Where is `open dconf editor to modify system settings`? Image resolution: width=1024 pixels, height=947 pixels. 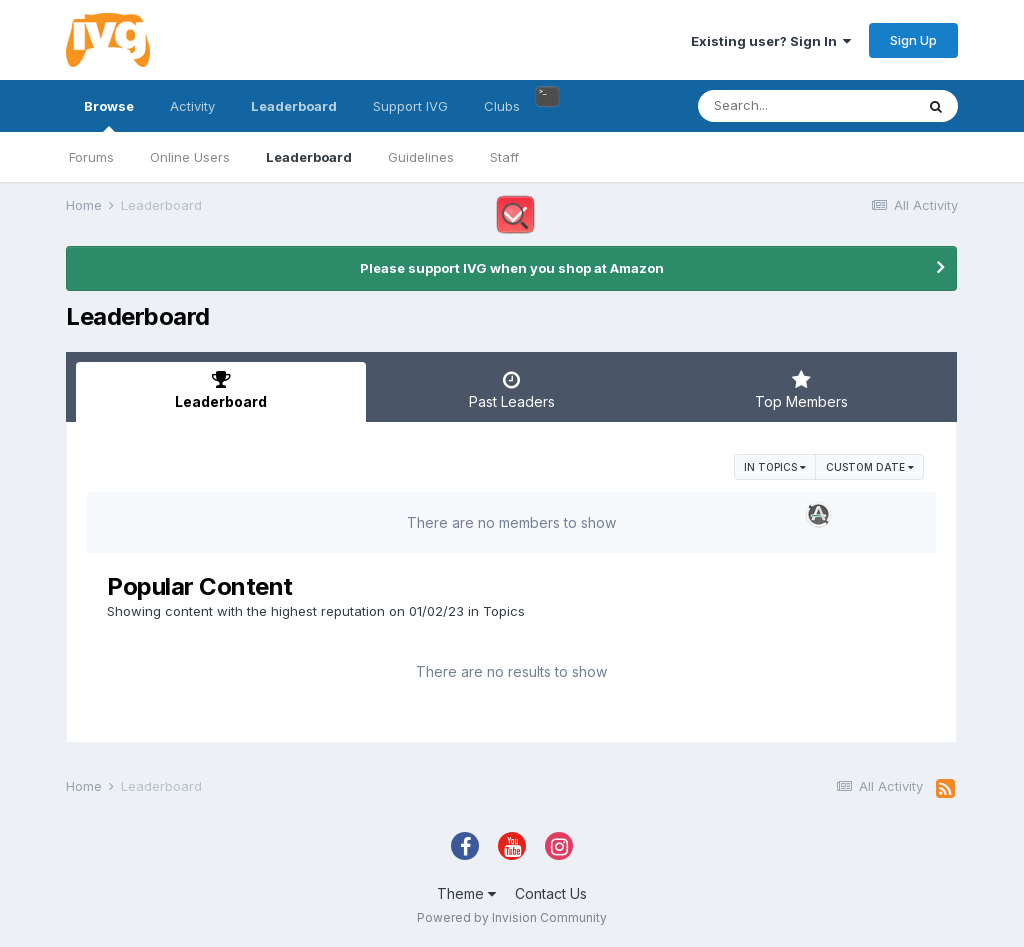 open dconf editor to modify system settings is located at coordinates (515, 214).